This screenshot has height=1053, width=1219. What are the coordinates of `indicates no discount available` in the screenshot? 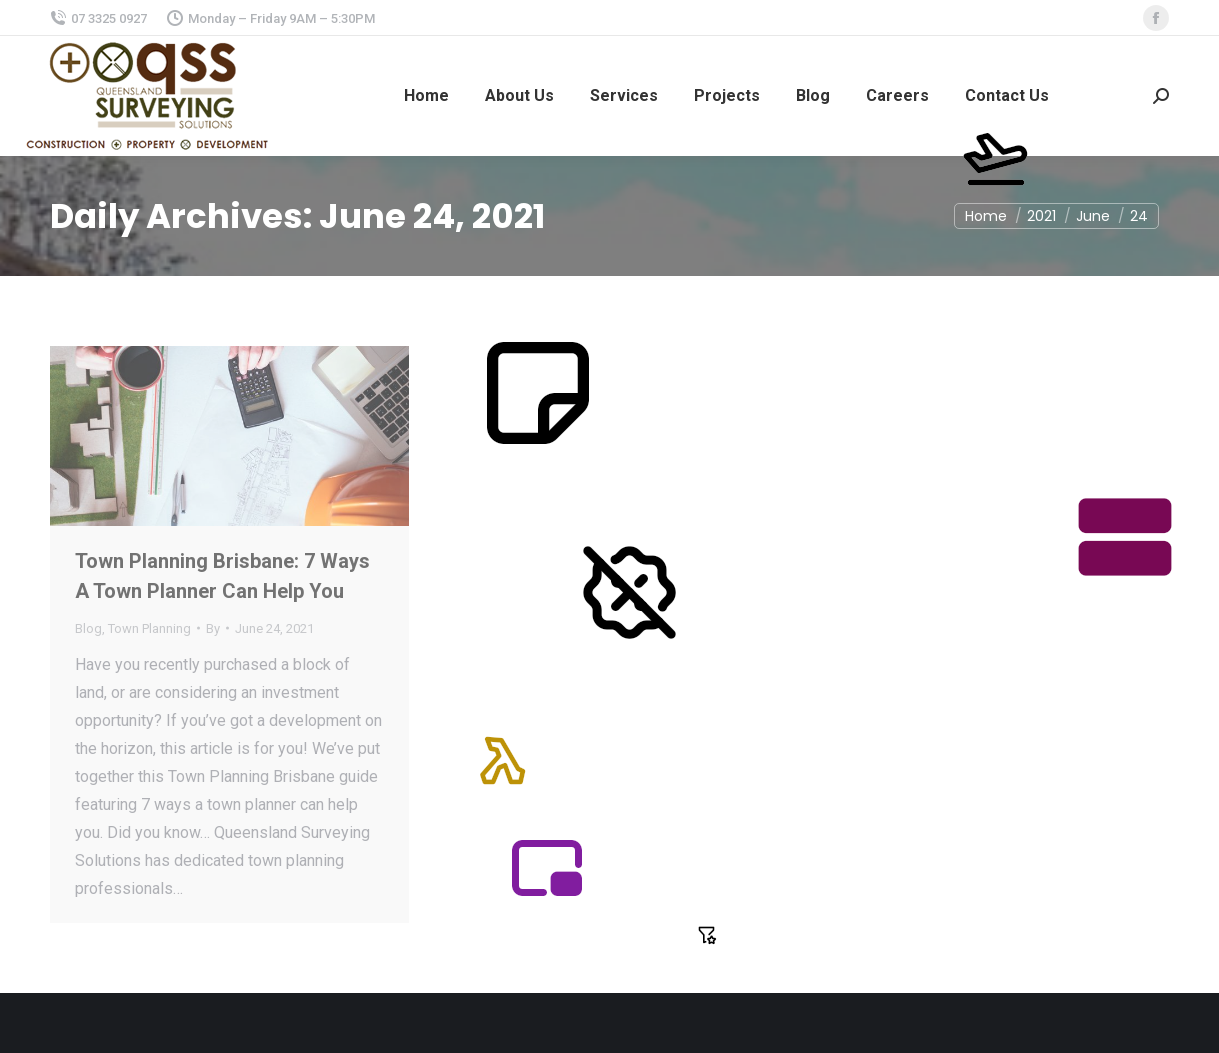 It's located at (629, 592).